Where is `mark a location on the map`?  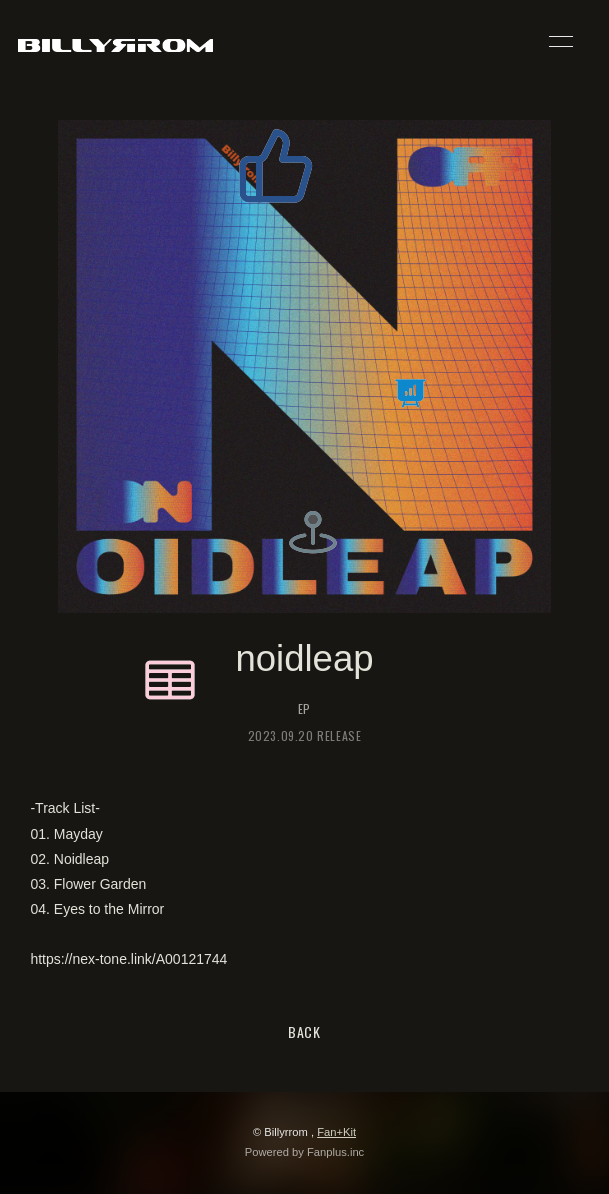 mark a location on the map is located at coordinates (313, 533).